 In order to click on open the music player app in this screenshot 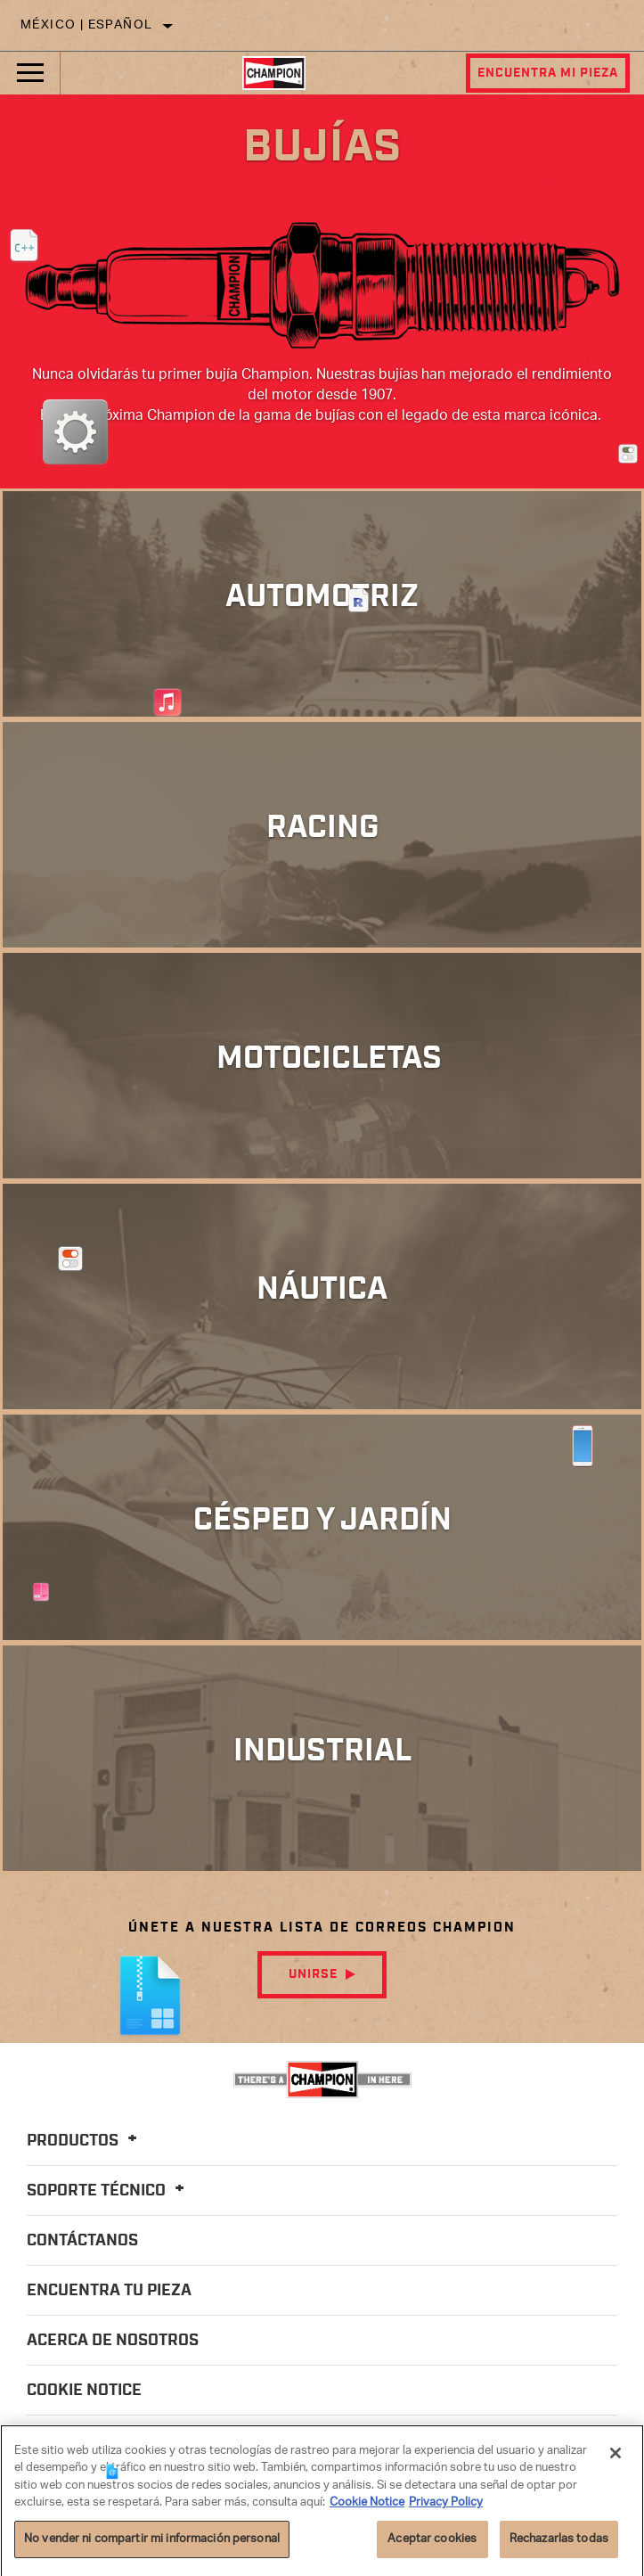, I will do `click(167, 702)`.